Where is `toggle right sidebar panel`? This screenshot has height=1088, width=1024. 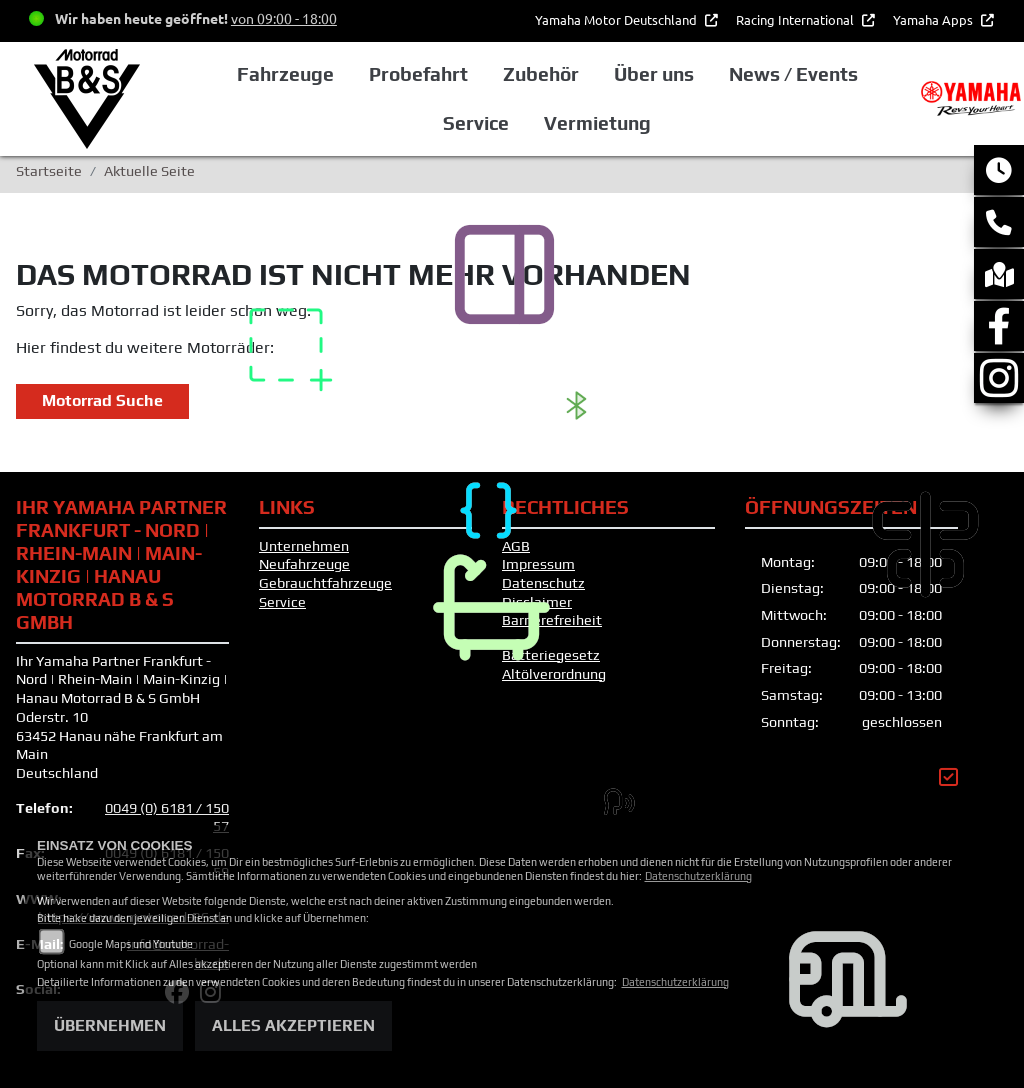
toggle right sidebar panel is located at coordinates (504, 274).